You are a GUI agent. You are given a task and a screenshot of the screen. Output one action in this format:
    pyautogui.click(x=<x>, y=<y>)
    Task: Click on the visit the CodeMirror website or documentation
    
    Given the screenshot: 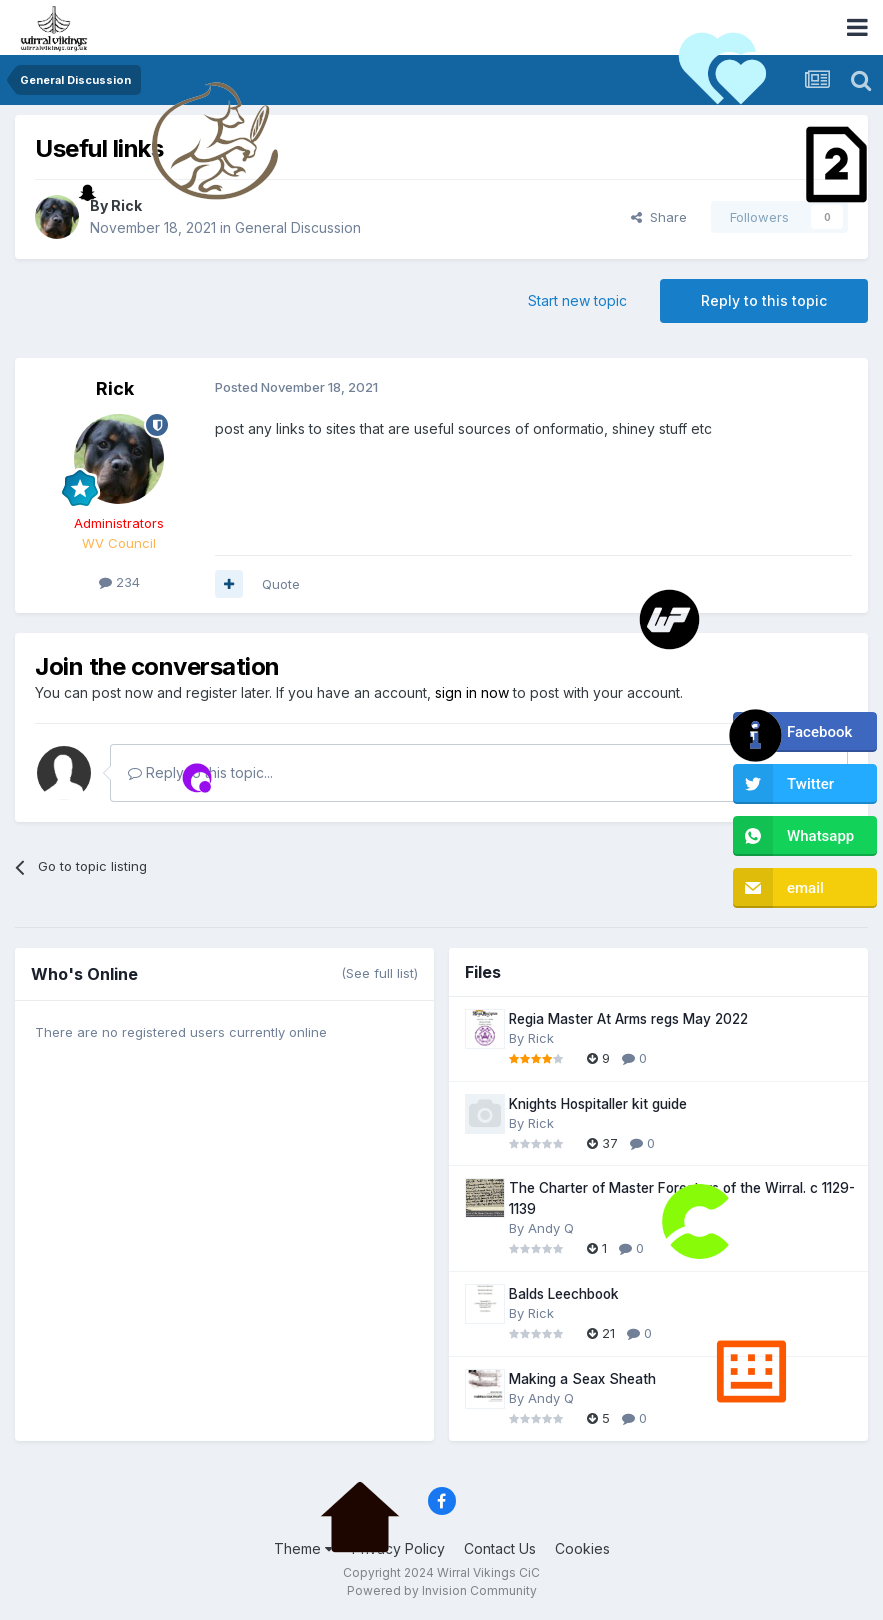 What is the action you would take?
    pyautogui.click(x=215, y=141)
    